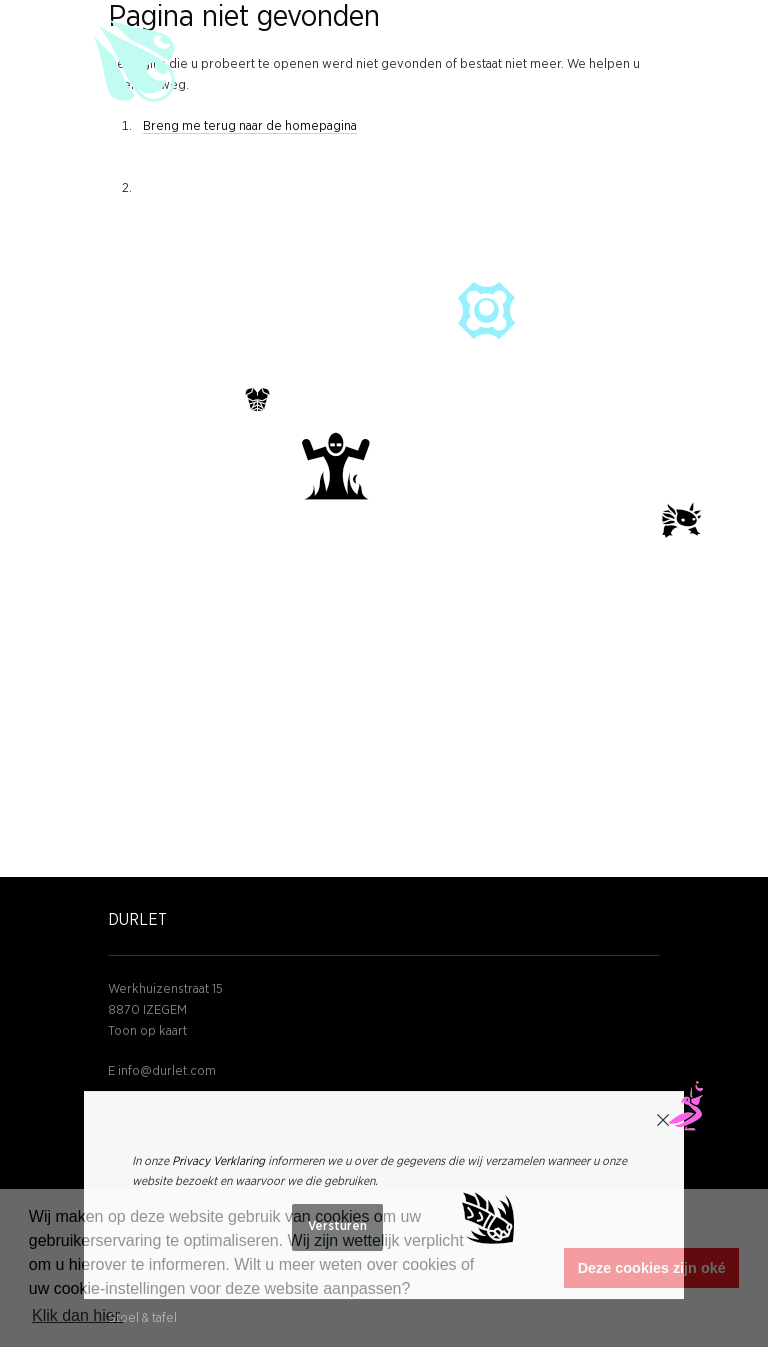 The width and height of the screenshot is (768, 1347). Describe the element at coordinates (681, 518) in the screenshot. I see `axolotl character or mascot icon` at that location.